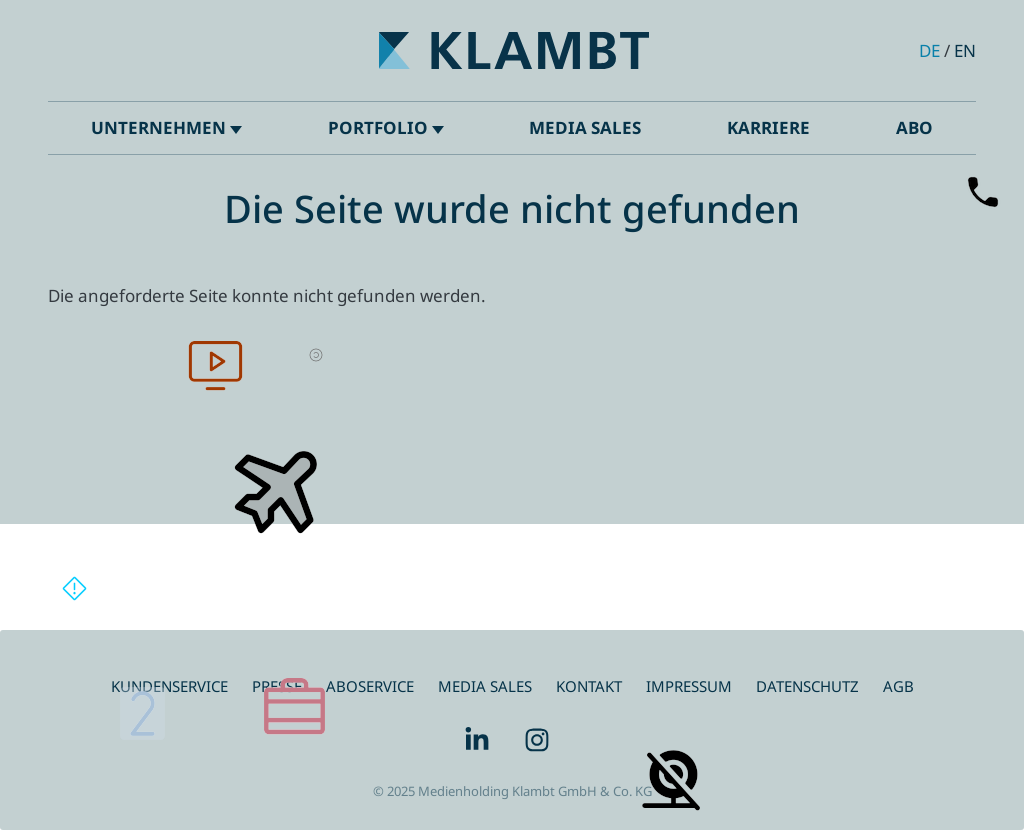 Image resolution: width=1024 pixels, height=830 pixels. I want to click on camera is disabled or turned off, so click(673, 781).